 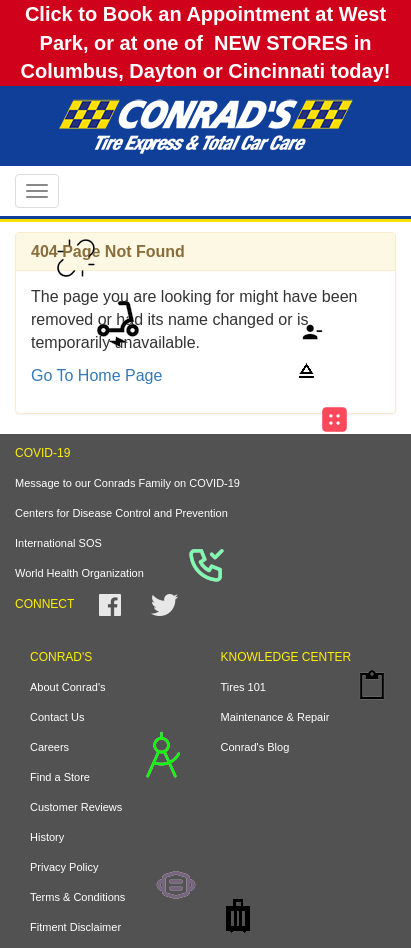 What do you see at coordinates (206, 564) in the screenshot?
I see `call completed successfully` at bounding box center [206, 564].